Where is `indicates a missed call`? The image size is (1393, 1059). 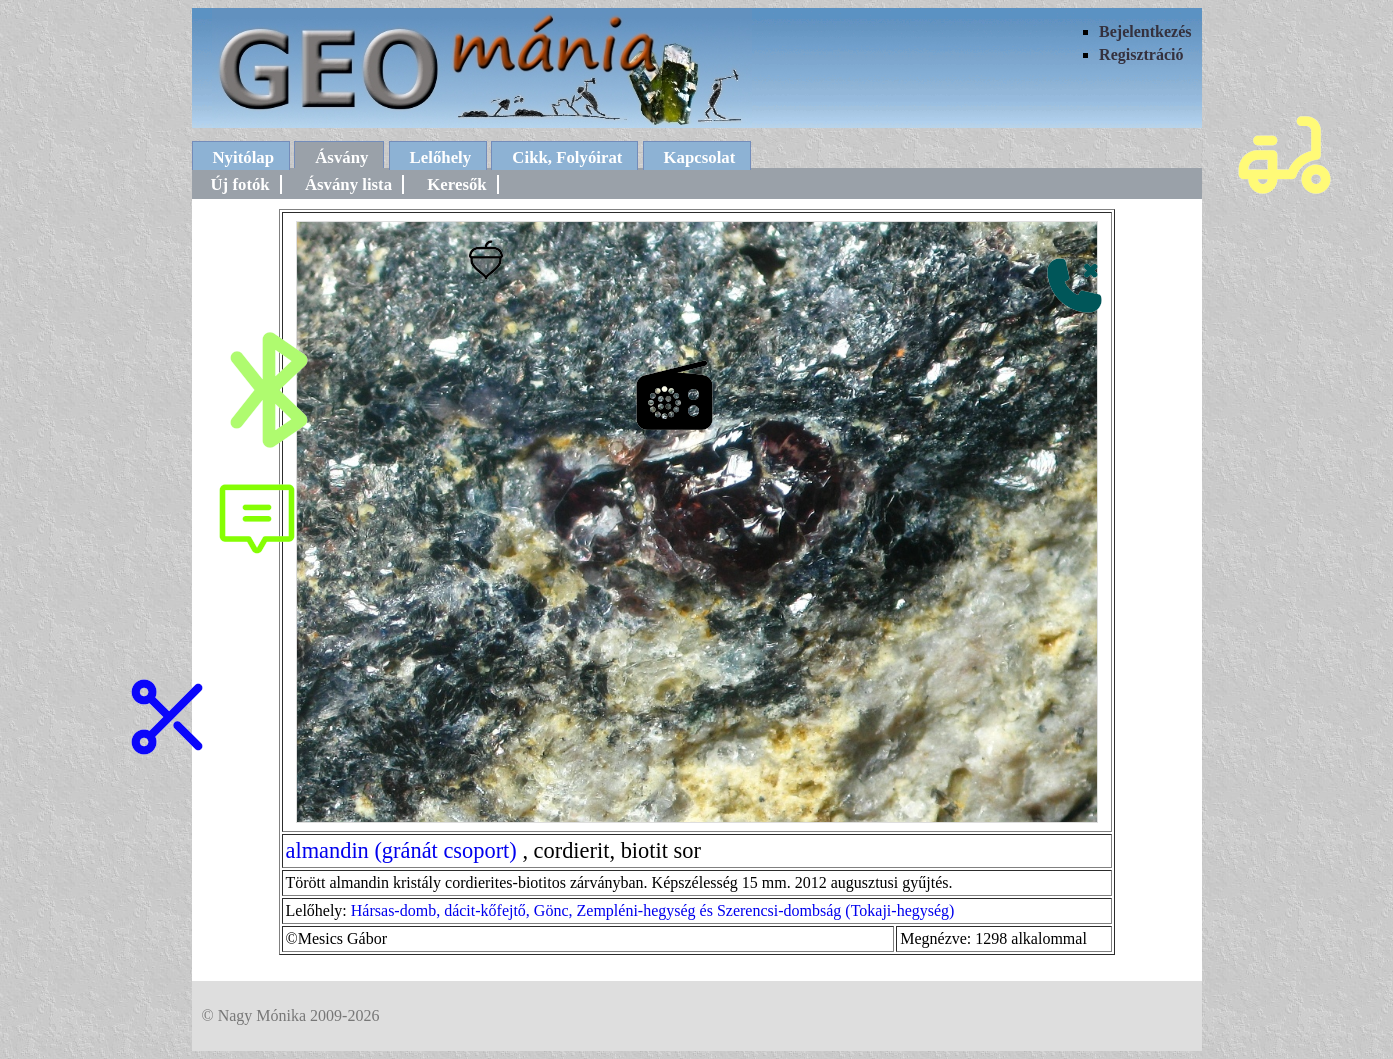 indicates a missed call is located at coordinates (1074, 285).